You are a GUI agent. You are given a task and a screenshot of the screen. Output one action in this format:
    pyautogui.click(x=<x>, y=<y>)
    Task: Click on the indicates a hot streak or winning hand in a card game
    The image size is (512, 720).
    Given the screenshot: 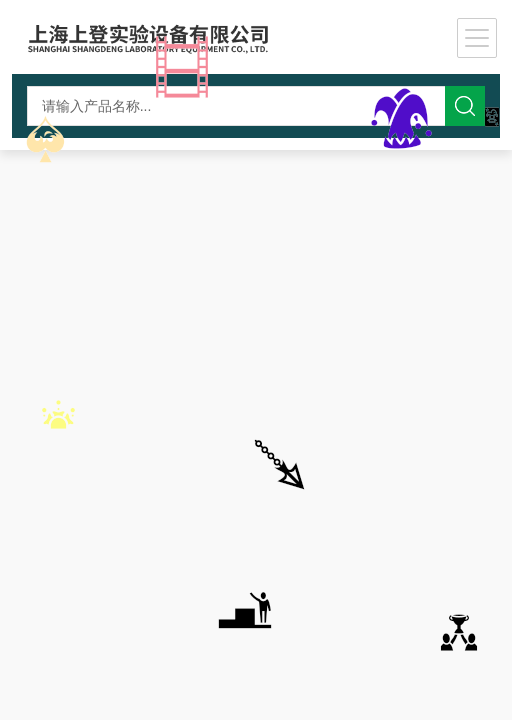 What is the action you would take?
    pyautogui.click(x=45, y=139)
    